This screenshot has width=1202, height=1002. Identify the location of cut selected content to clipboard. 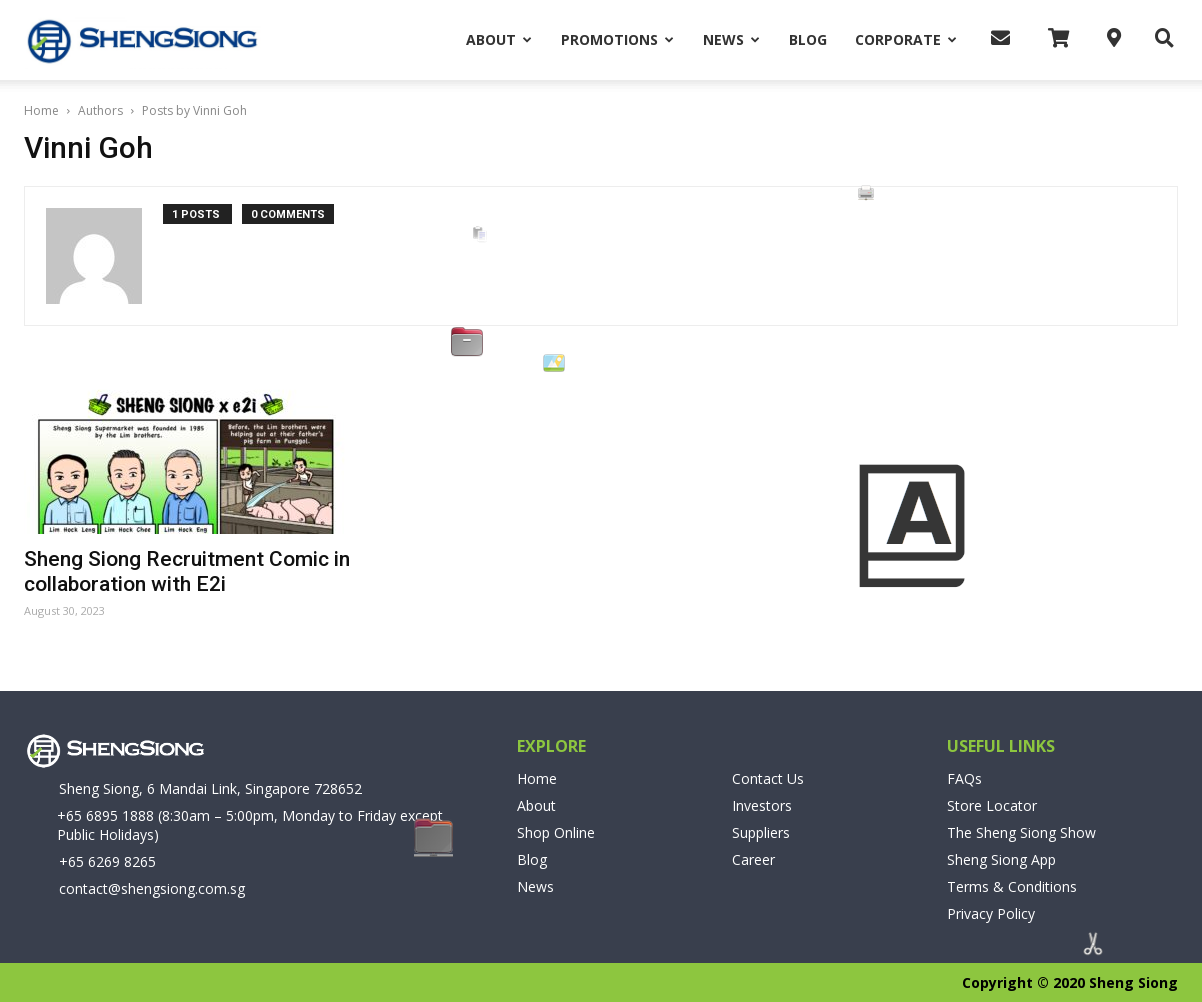
(1093, 944).